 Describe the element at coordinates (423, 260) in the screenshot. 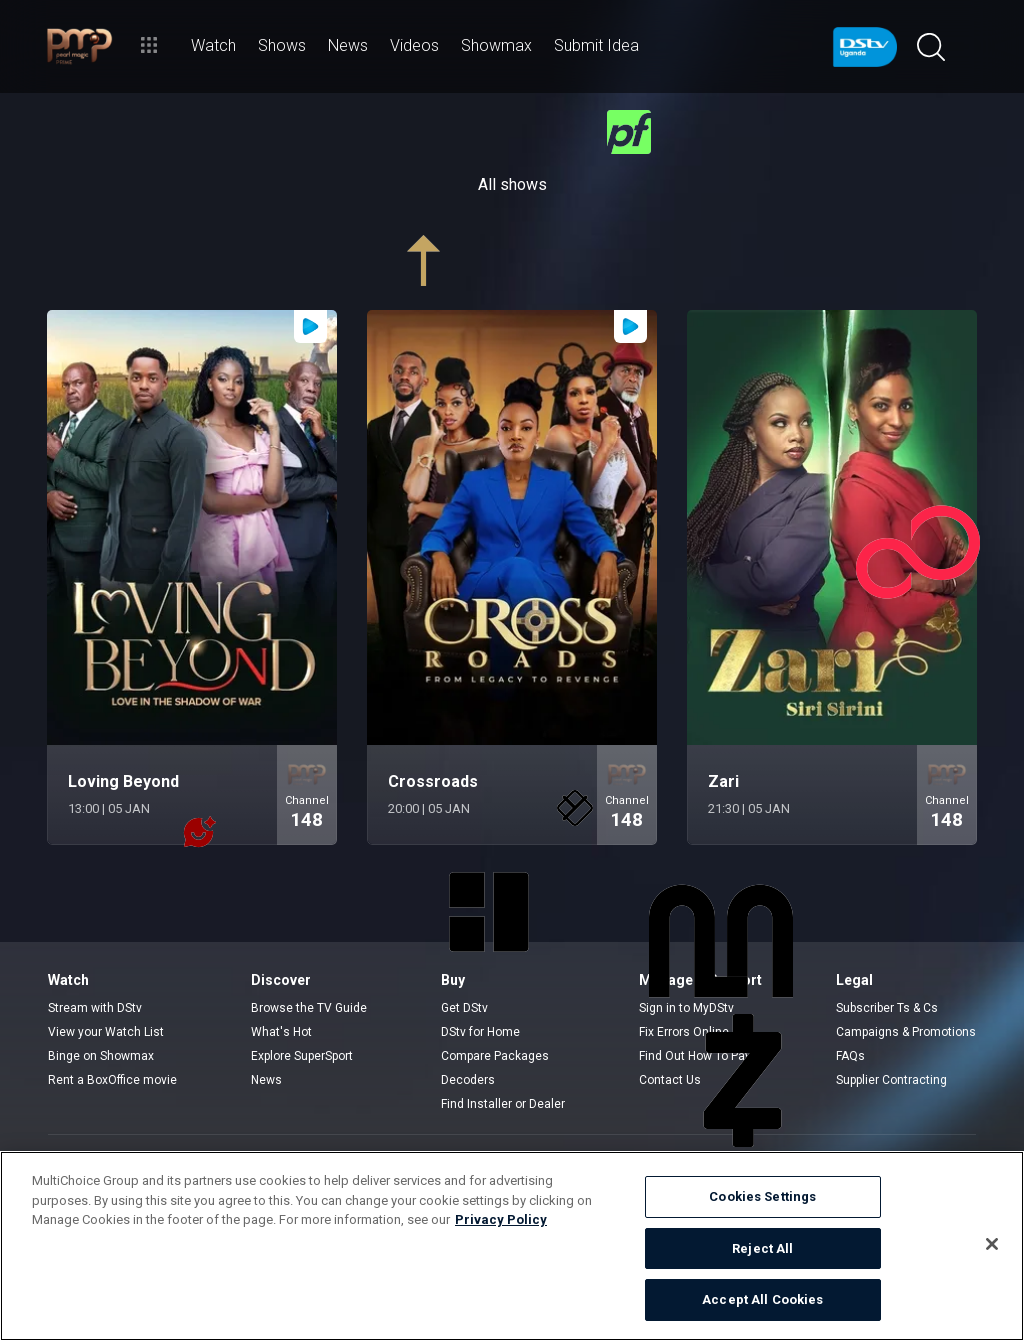

I see `scroll to top of page` at that location.